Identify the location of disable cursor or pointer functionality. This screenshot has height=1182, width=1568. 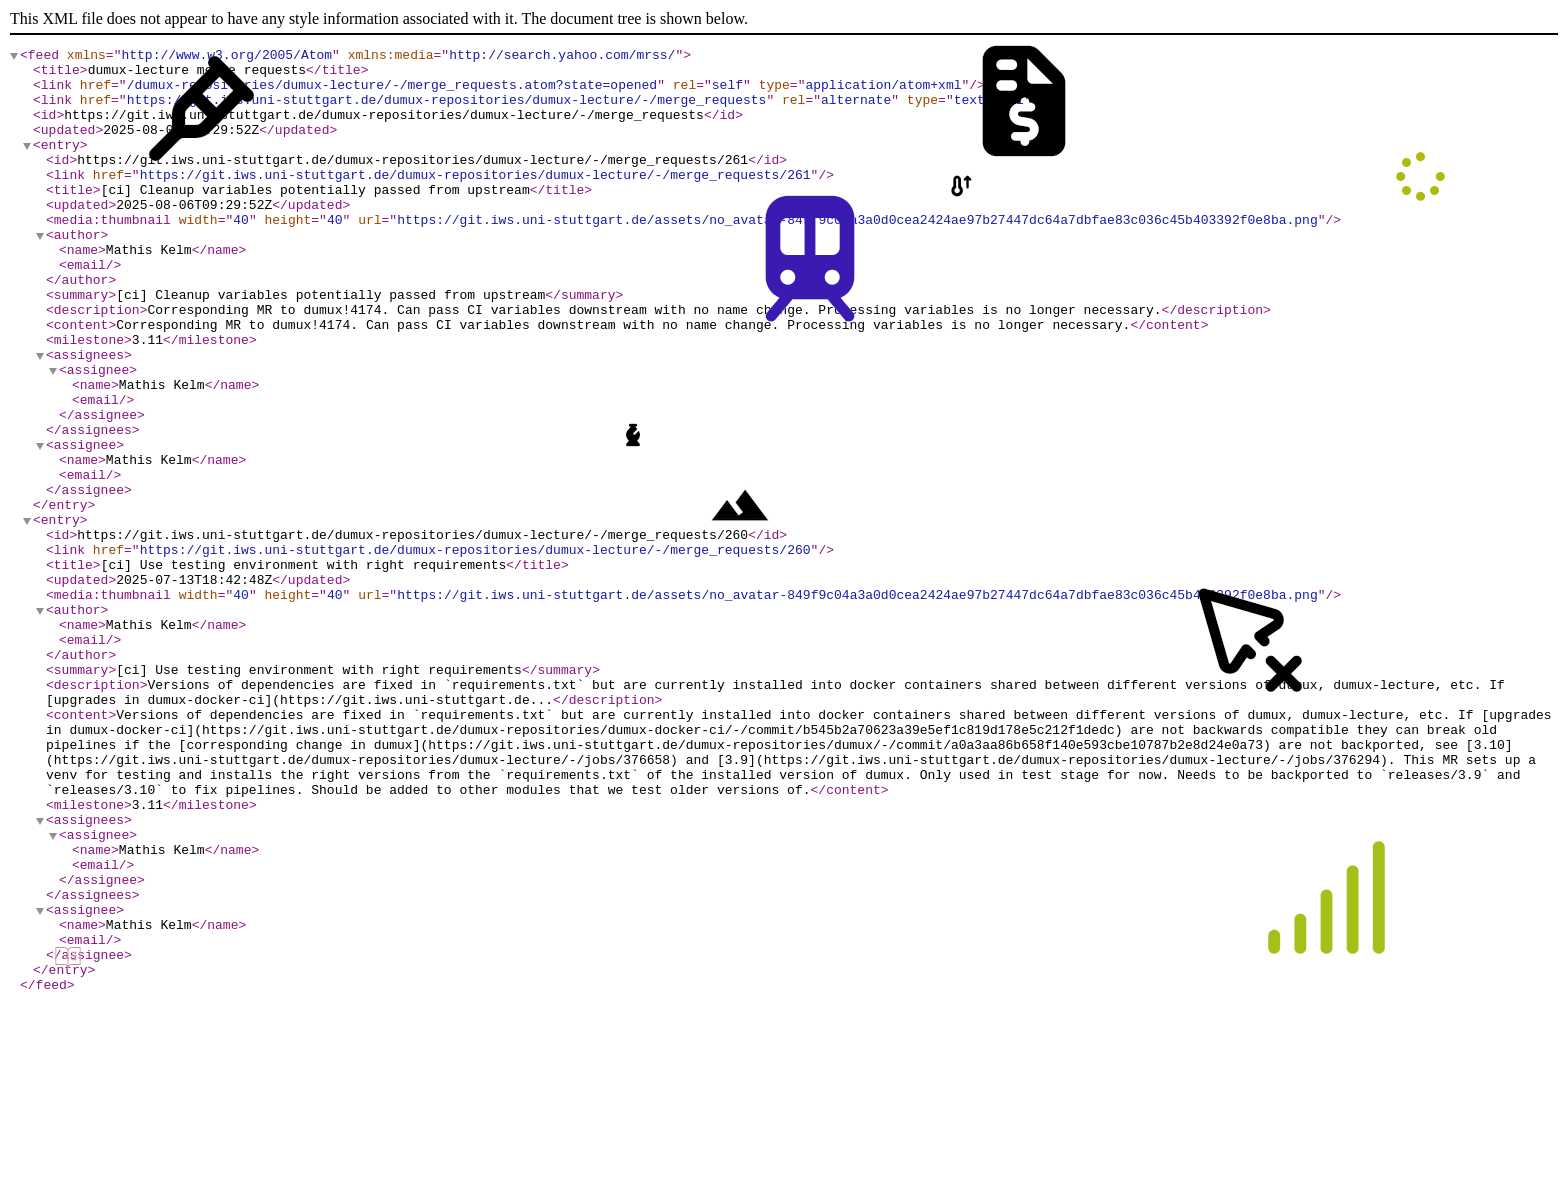
(1245, 635).